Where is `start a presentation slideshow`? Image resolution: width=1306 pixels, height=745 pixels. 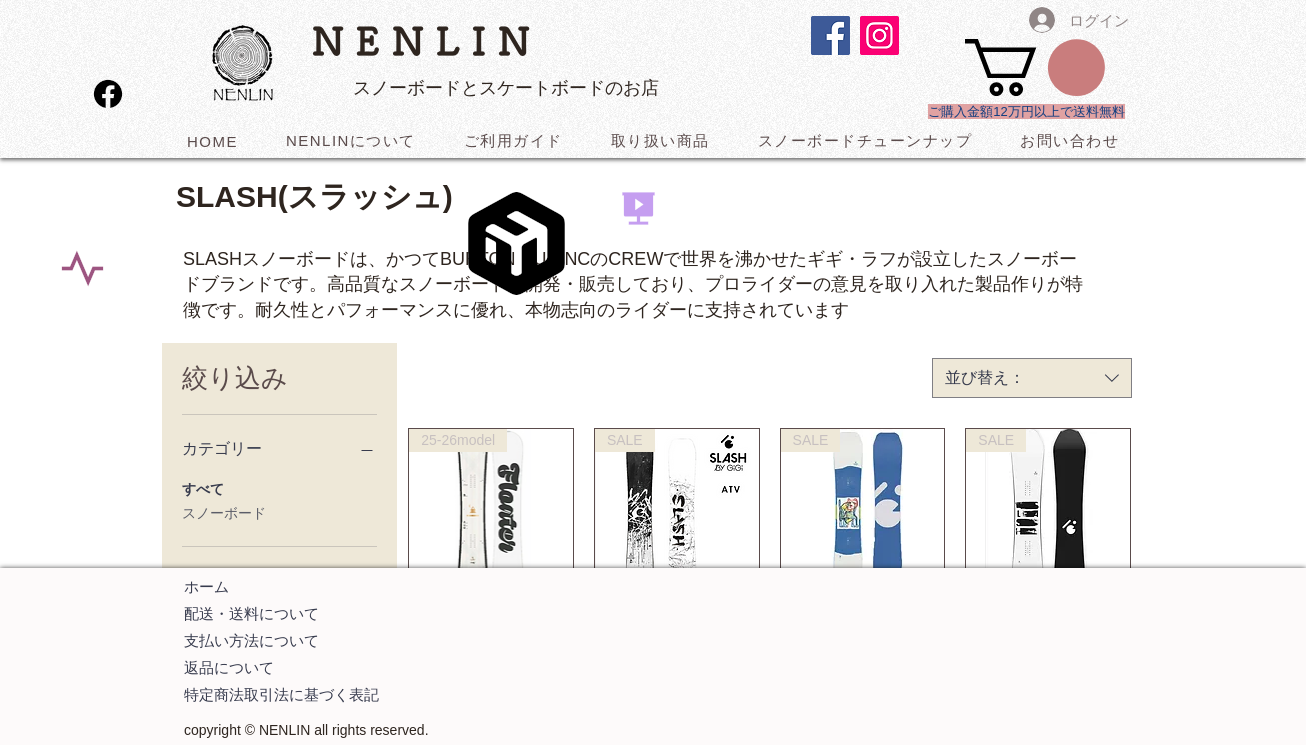
start a presentation slideshow is located at coordinates (638, 208).